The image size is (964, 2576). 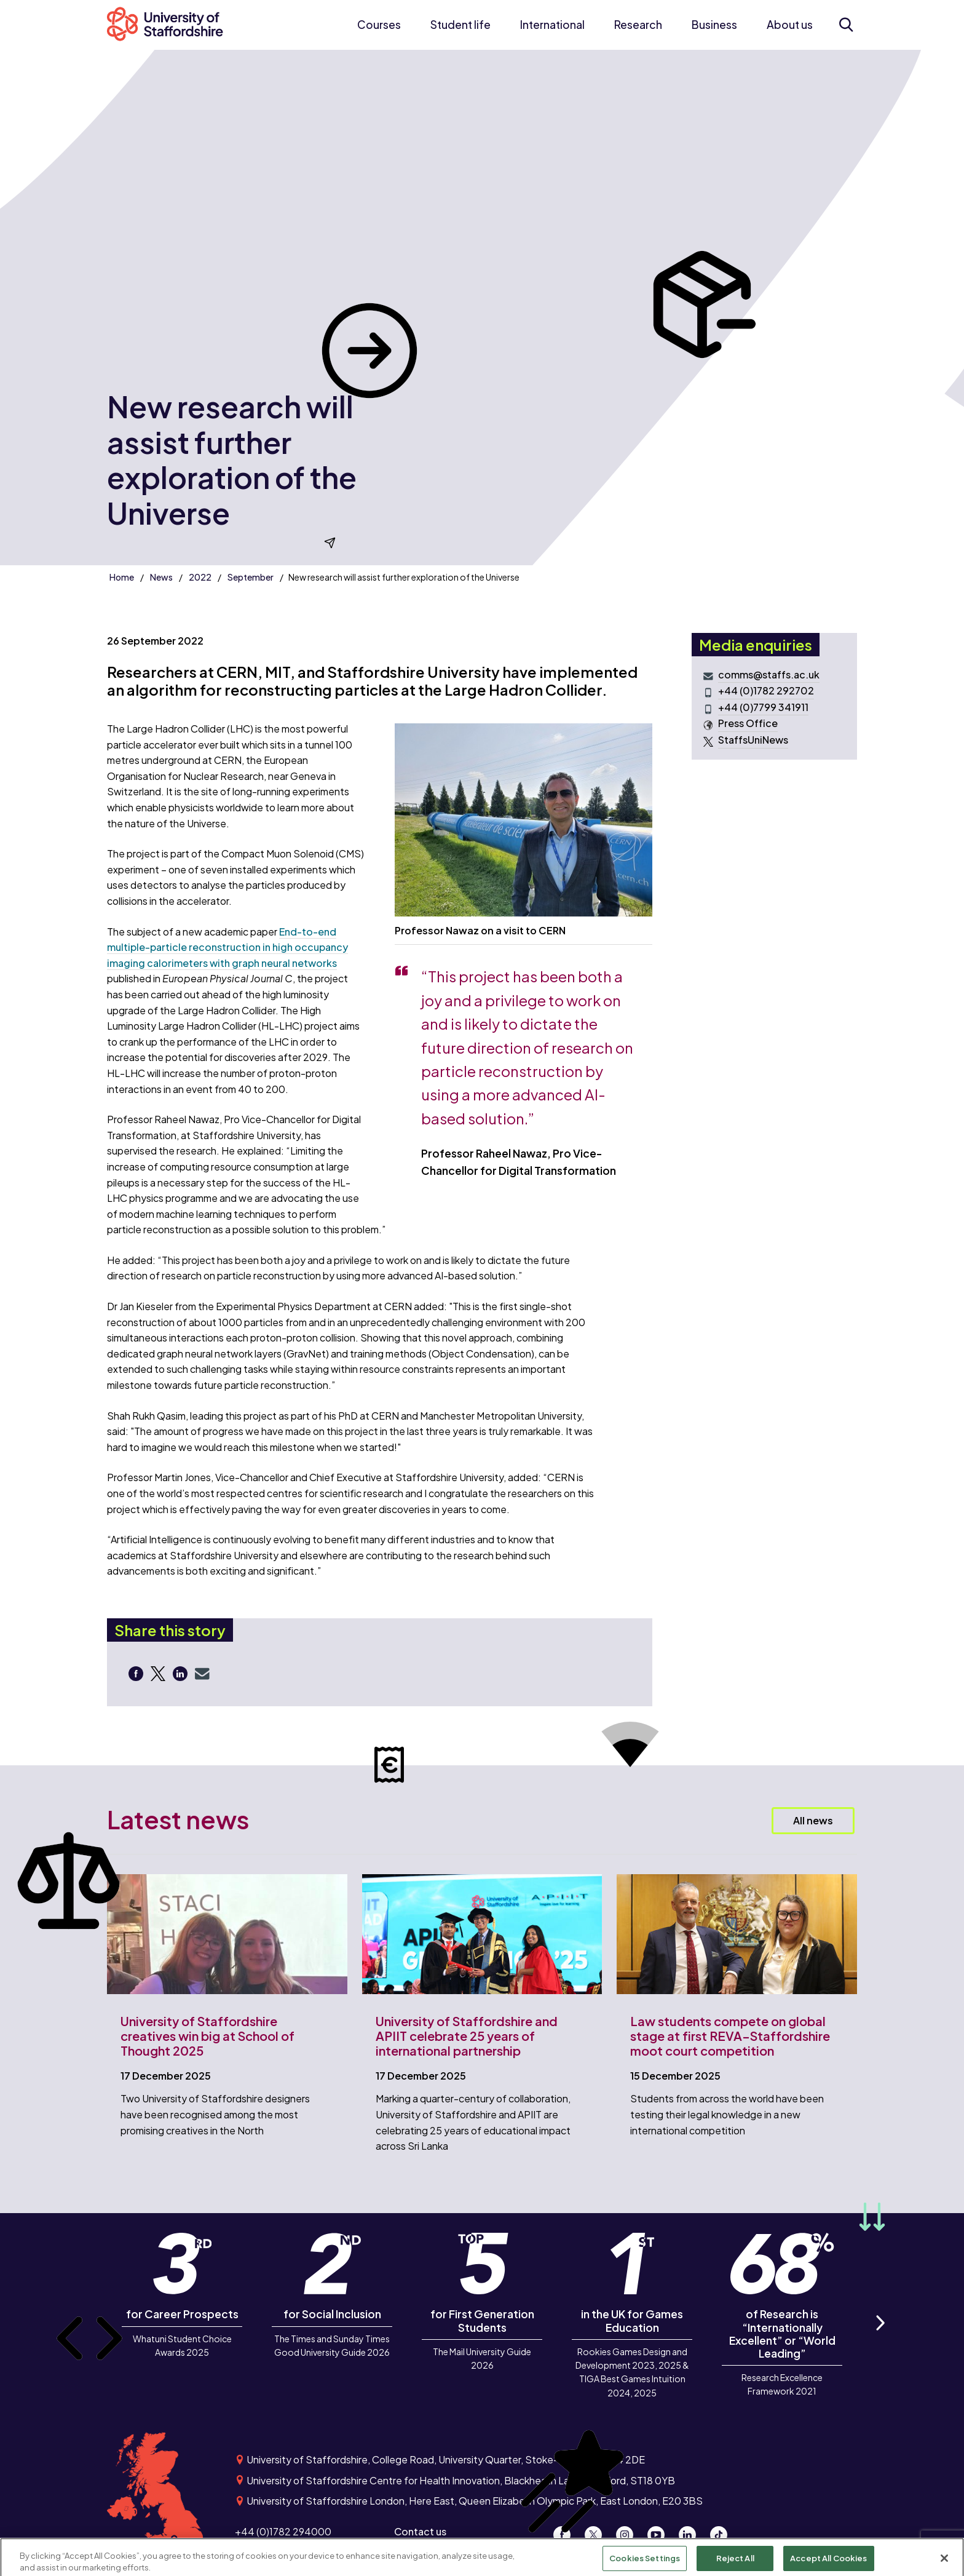 What do you see at coordinates (369, 351) in the screenshot?
I see `proceed to the next step` at bounding box center [369, 351].